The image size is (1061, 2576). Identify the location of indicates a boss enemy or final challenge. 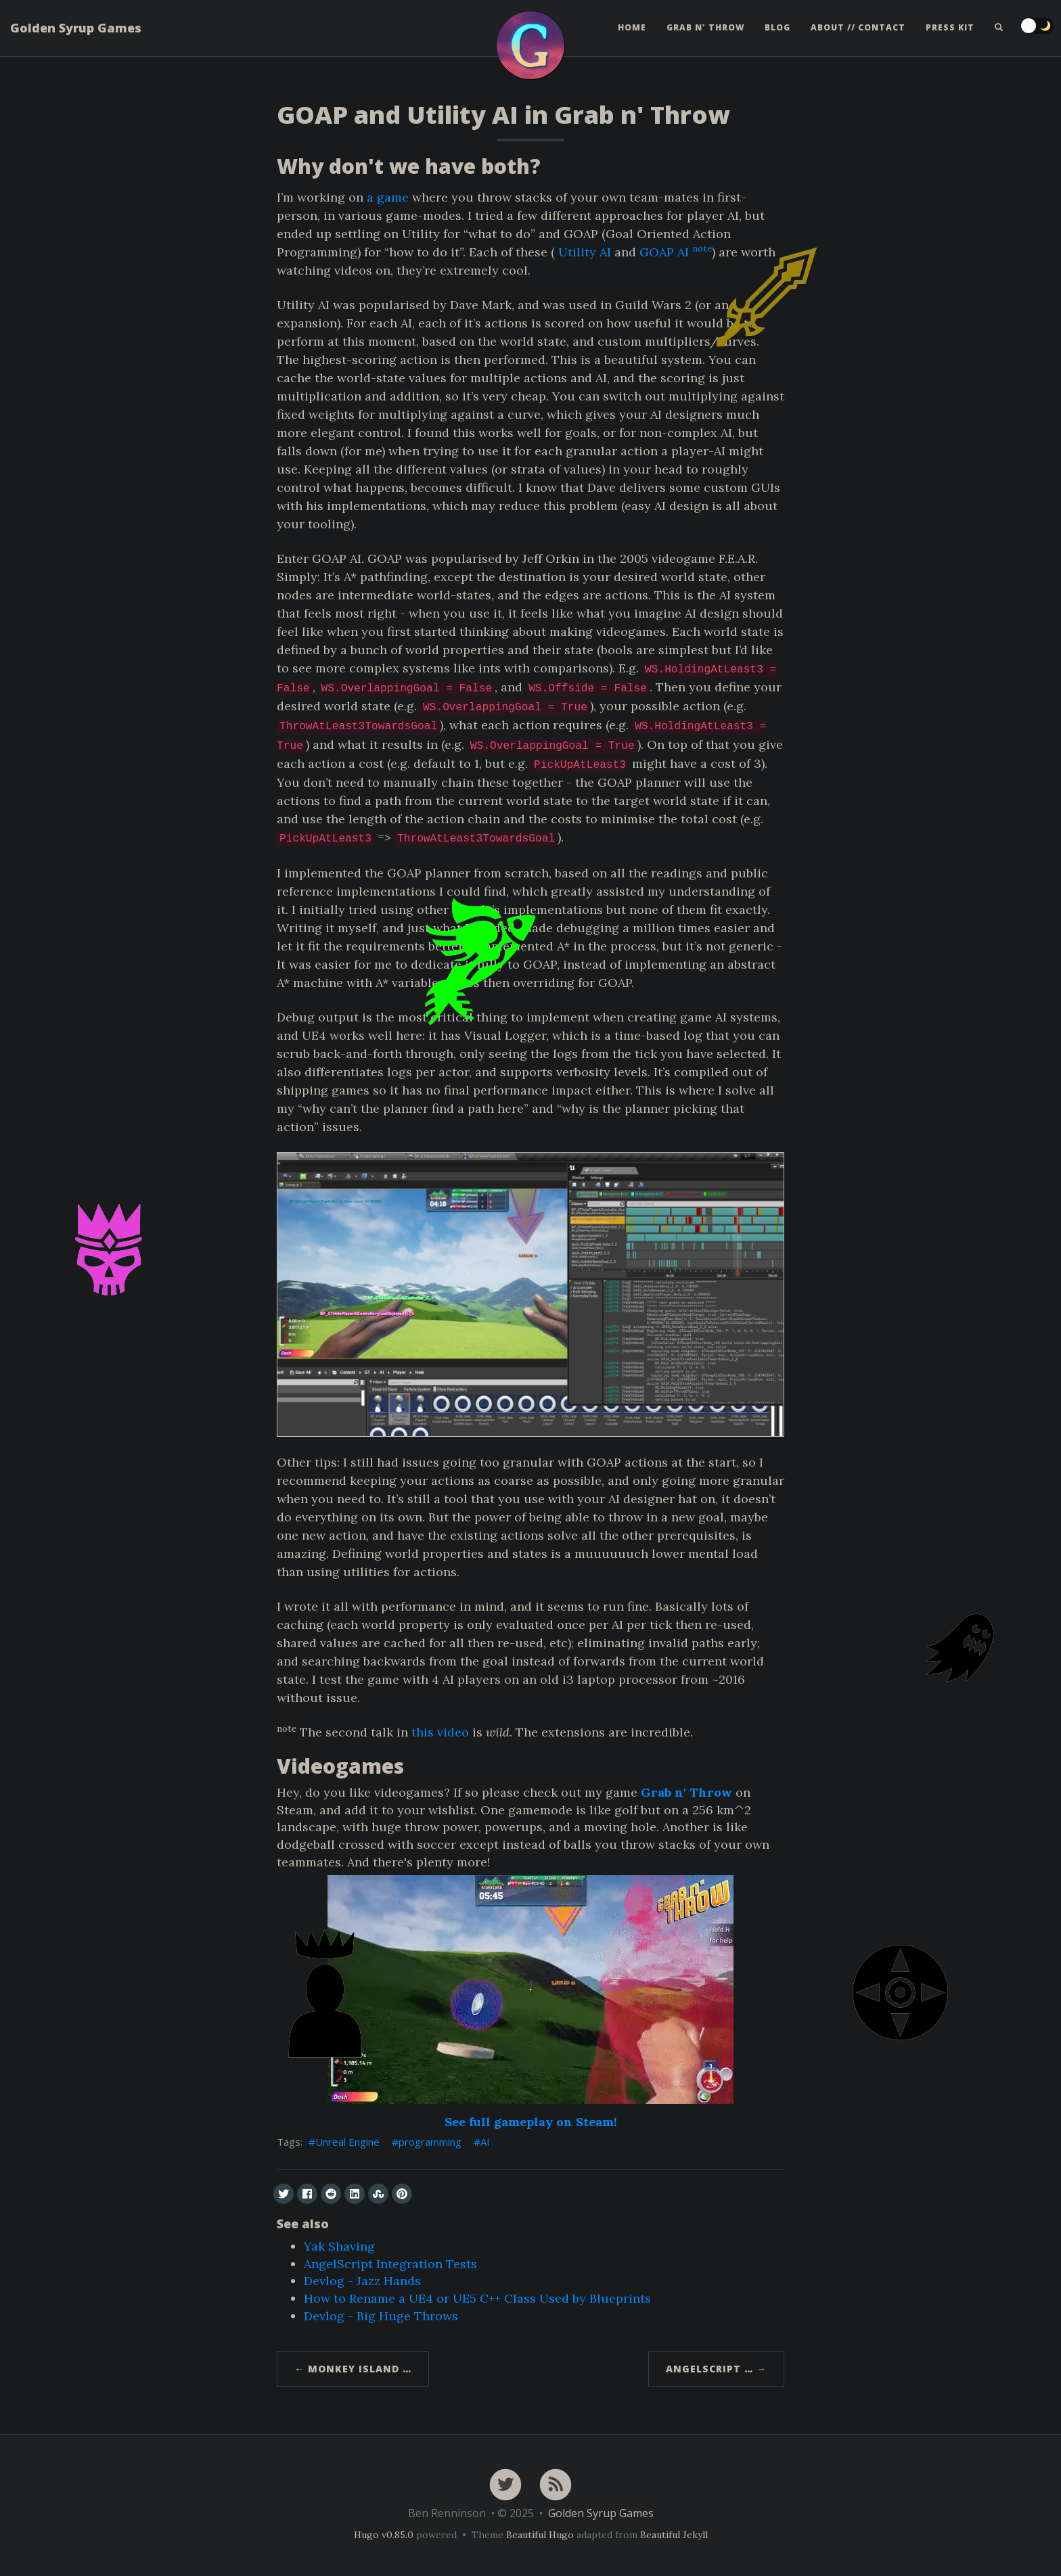
(109, 1250).